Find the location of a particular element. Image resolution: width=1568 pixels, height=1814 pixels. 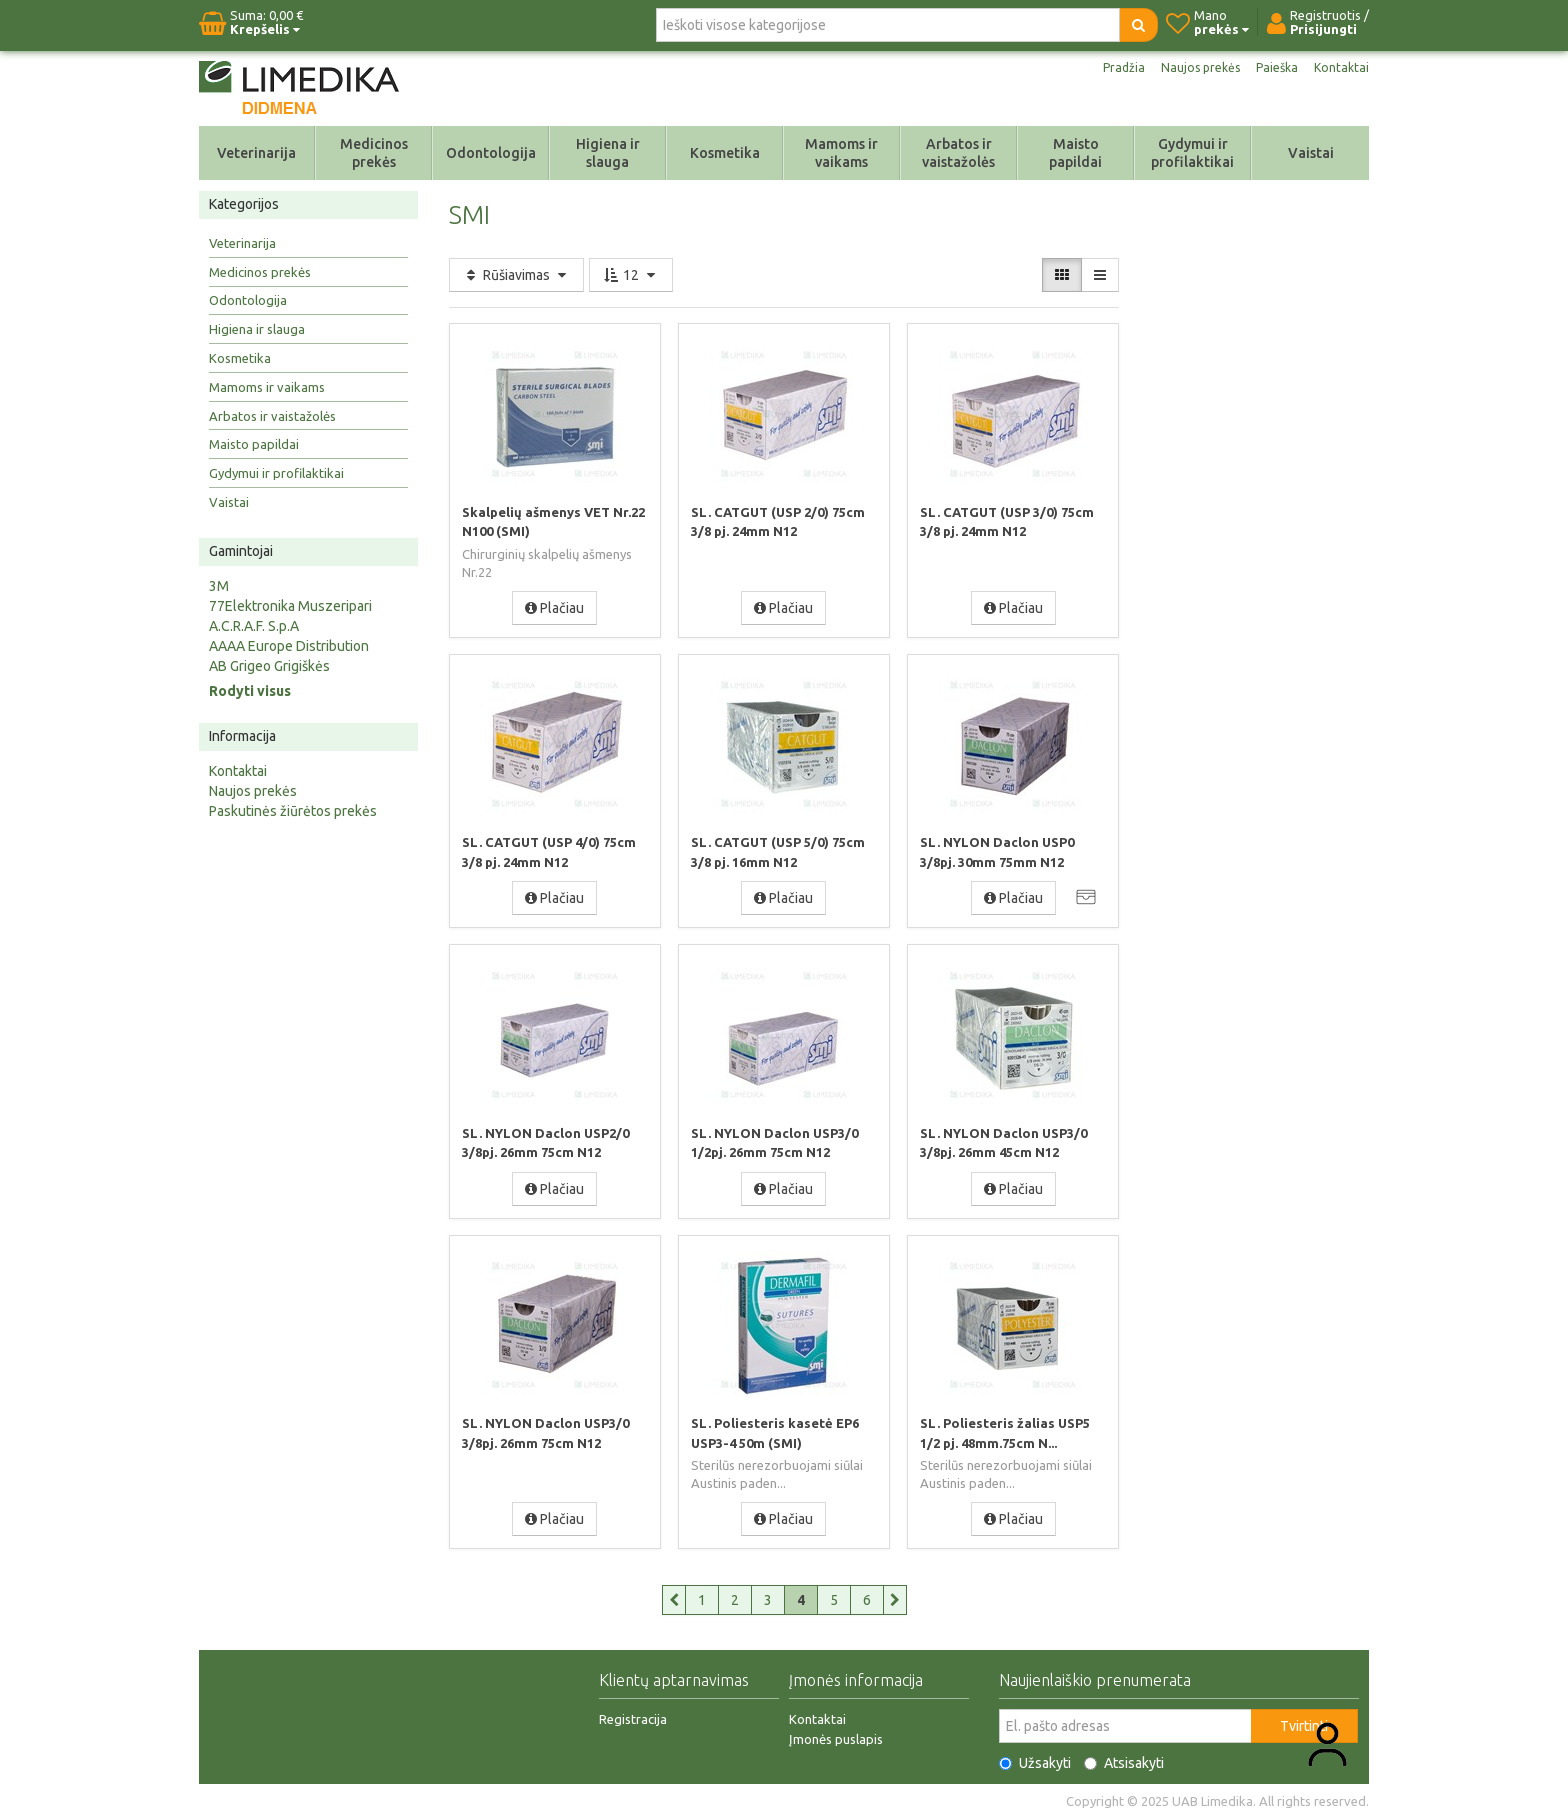

view your profile is located at coordinates (1327, 1744).